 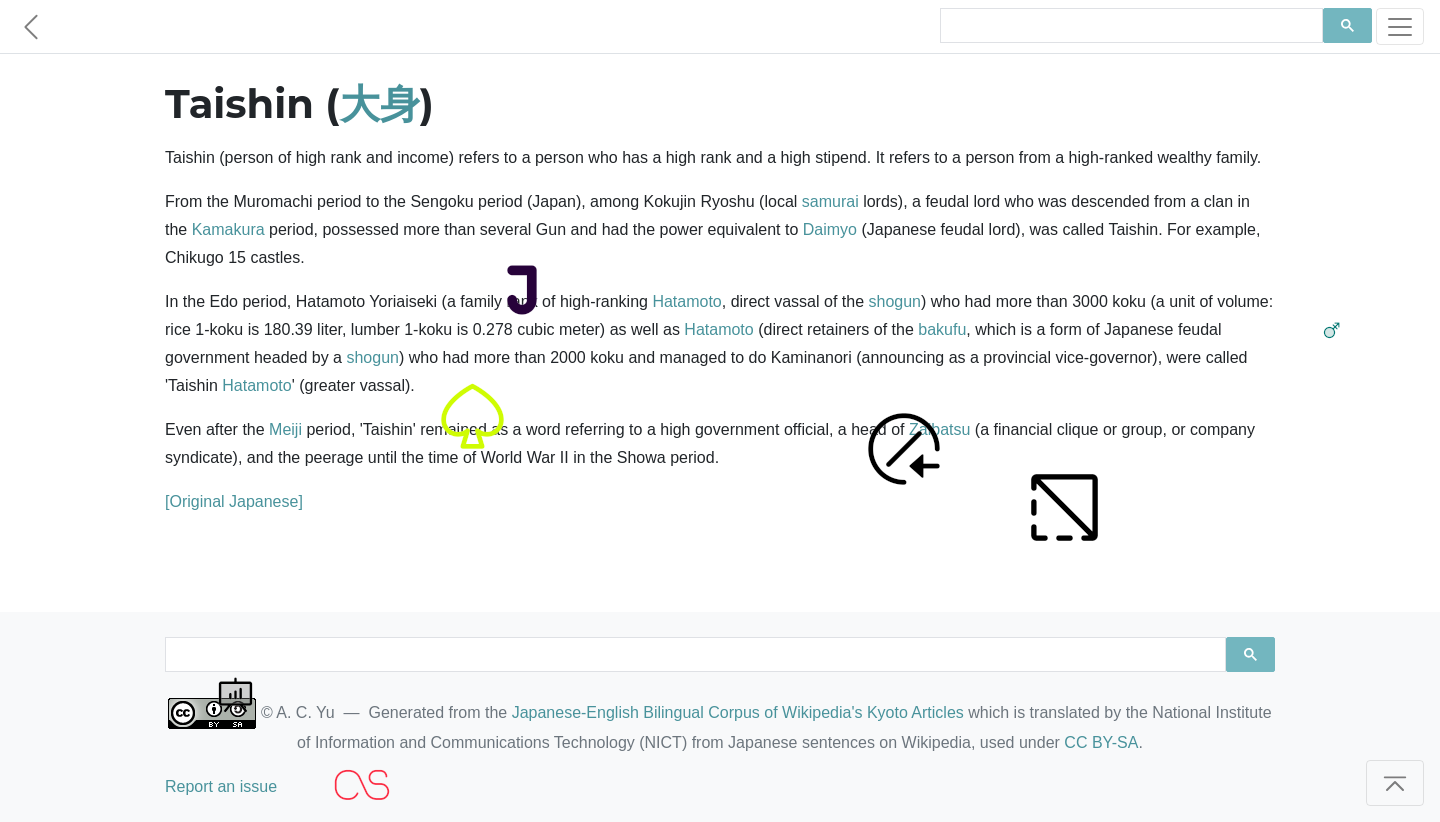 I want to click on indicates a tracked issue was closed as not planned, so click(x=904, y=449).